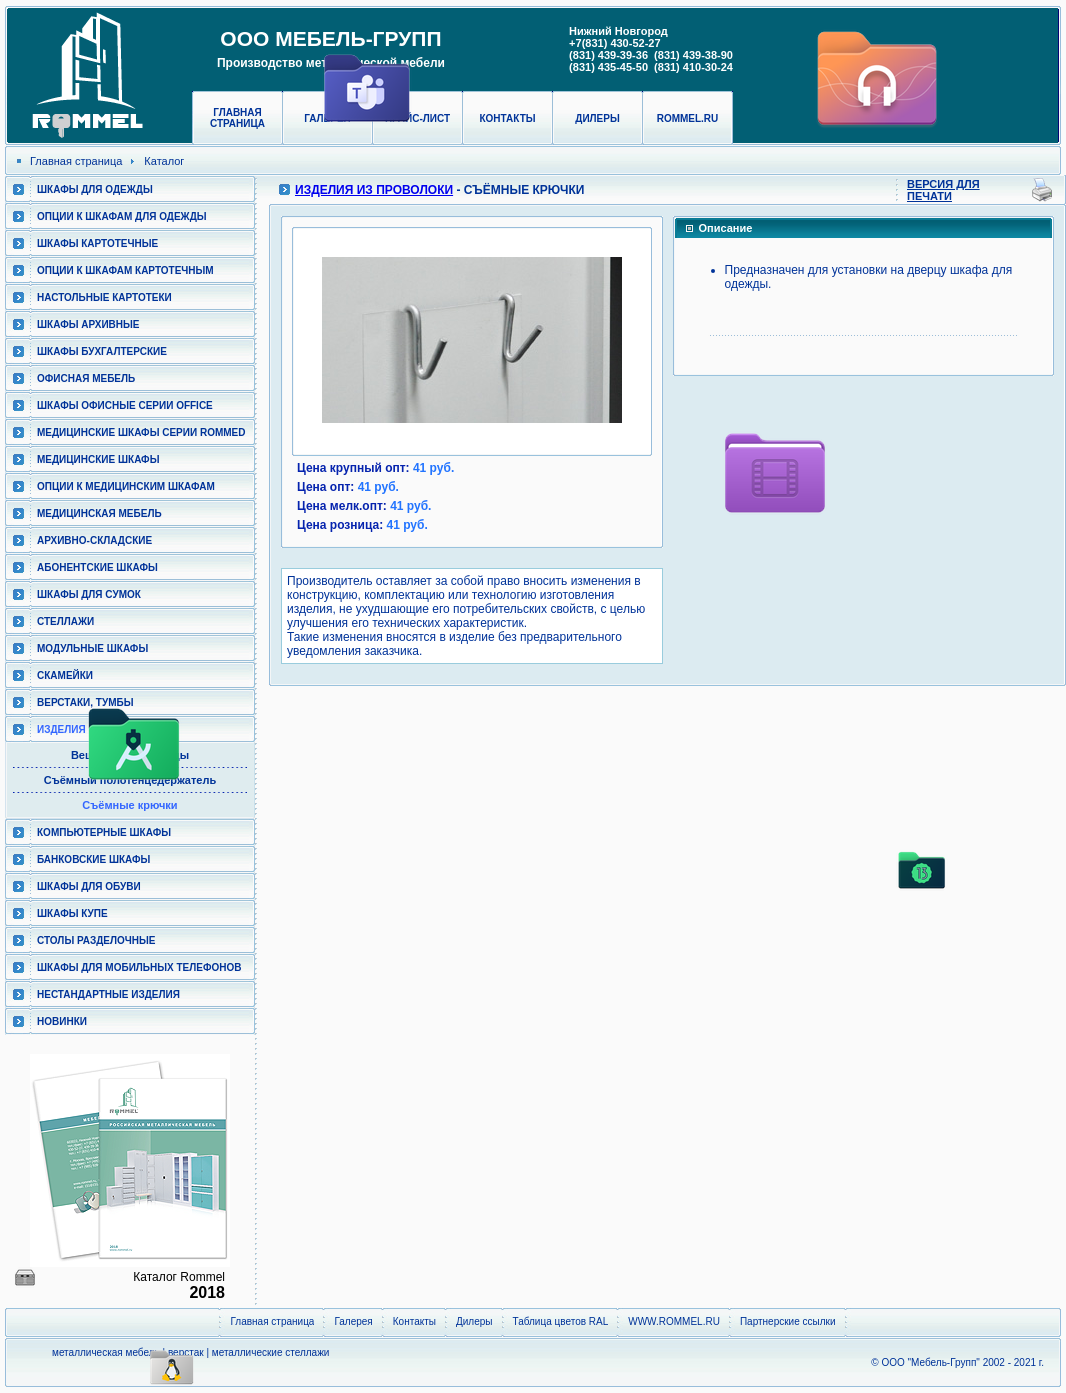 The width and height of the screenshot is (1066, 1393). Describe the element at coordinates (921, 871) in the screenshot. I see `folder containing android 13 related files` at that location.